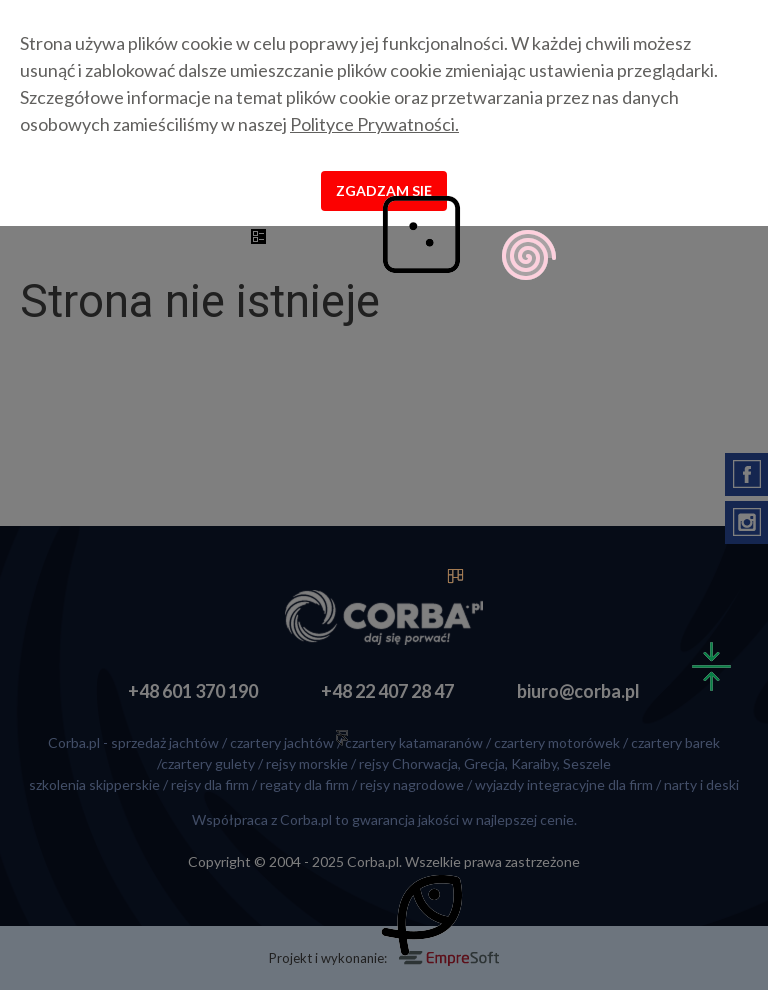 The width and height of the screenshot is (768, 990). I want to click on indicates seafood or fish-related content, so click(424, 912).